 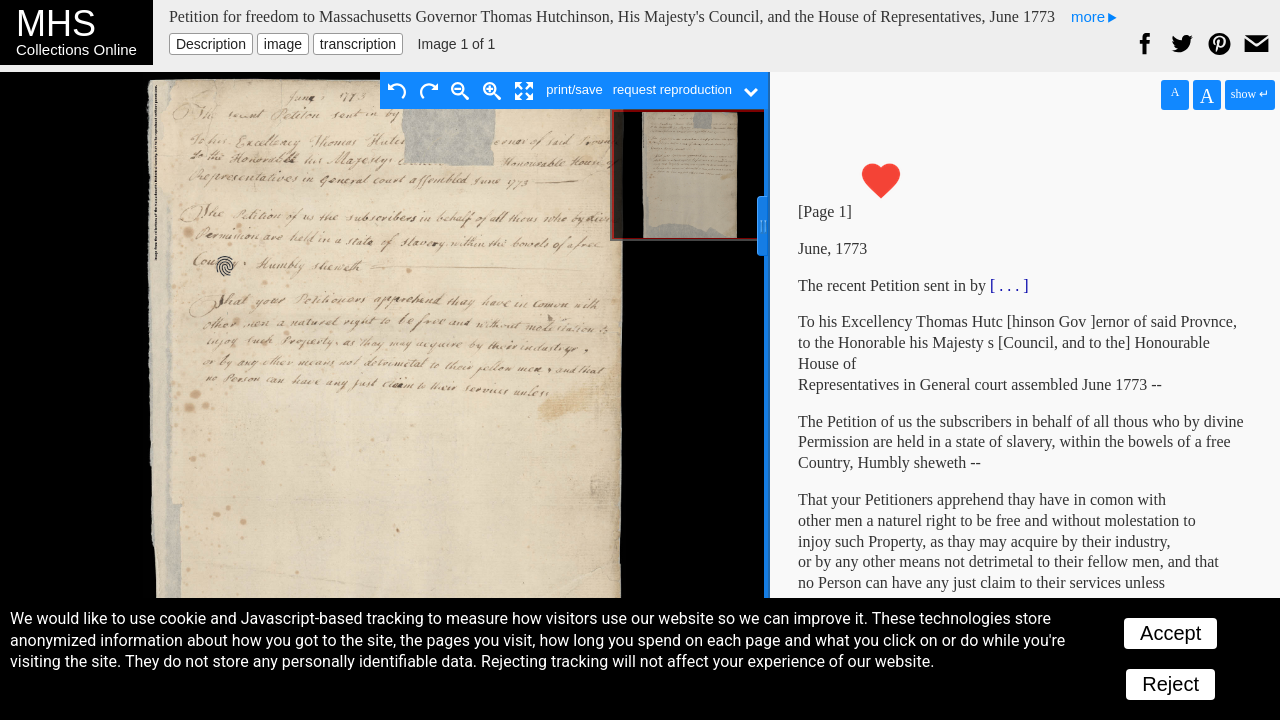 What do you see at coordinates (881, 181) in the screenshot?
I see `mark item as favorite` at bounding box center [881, 181].